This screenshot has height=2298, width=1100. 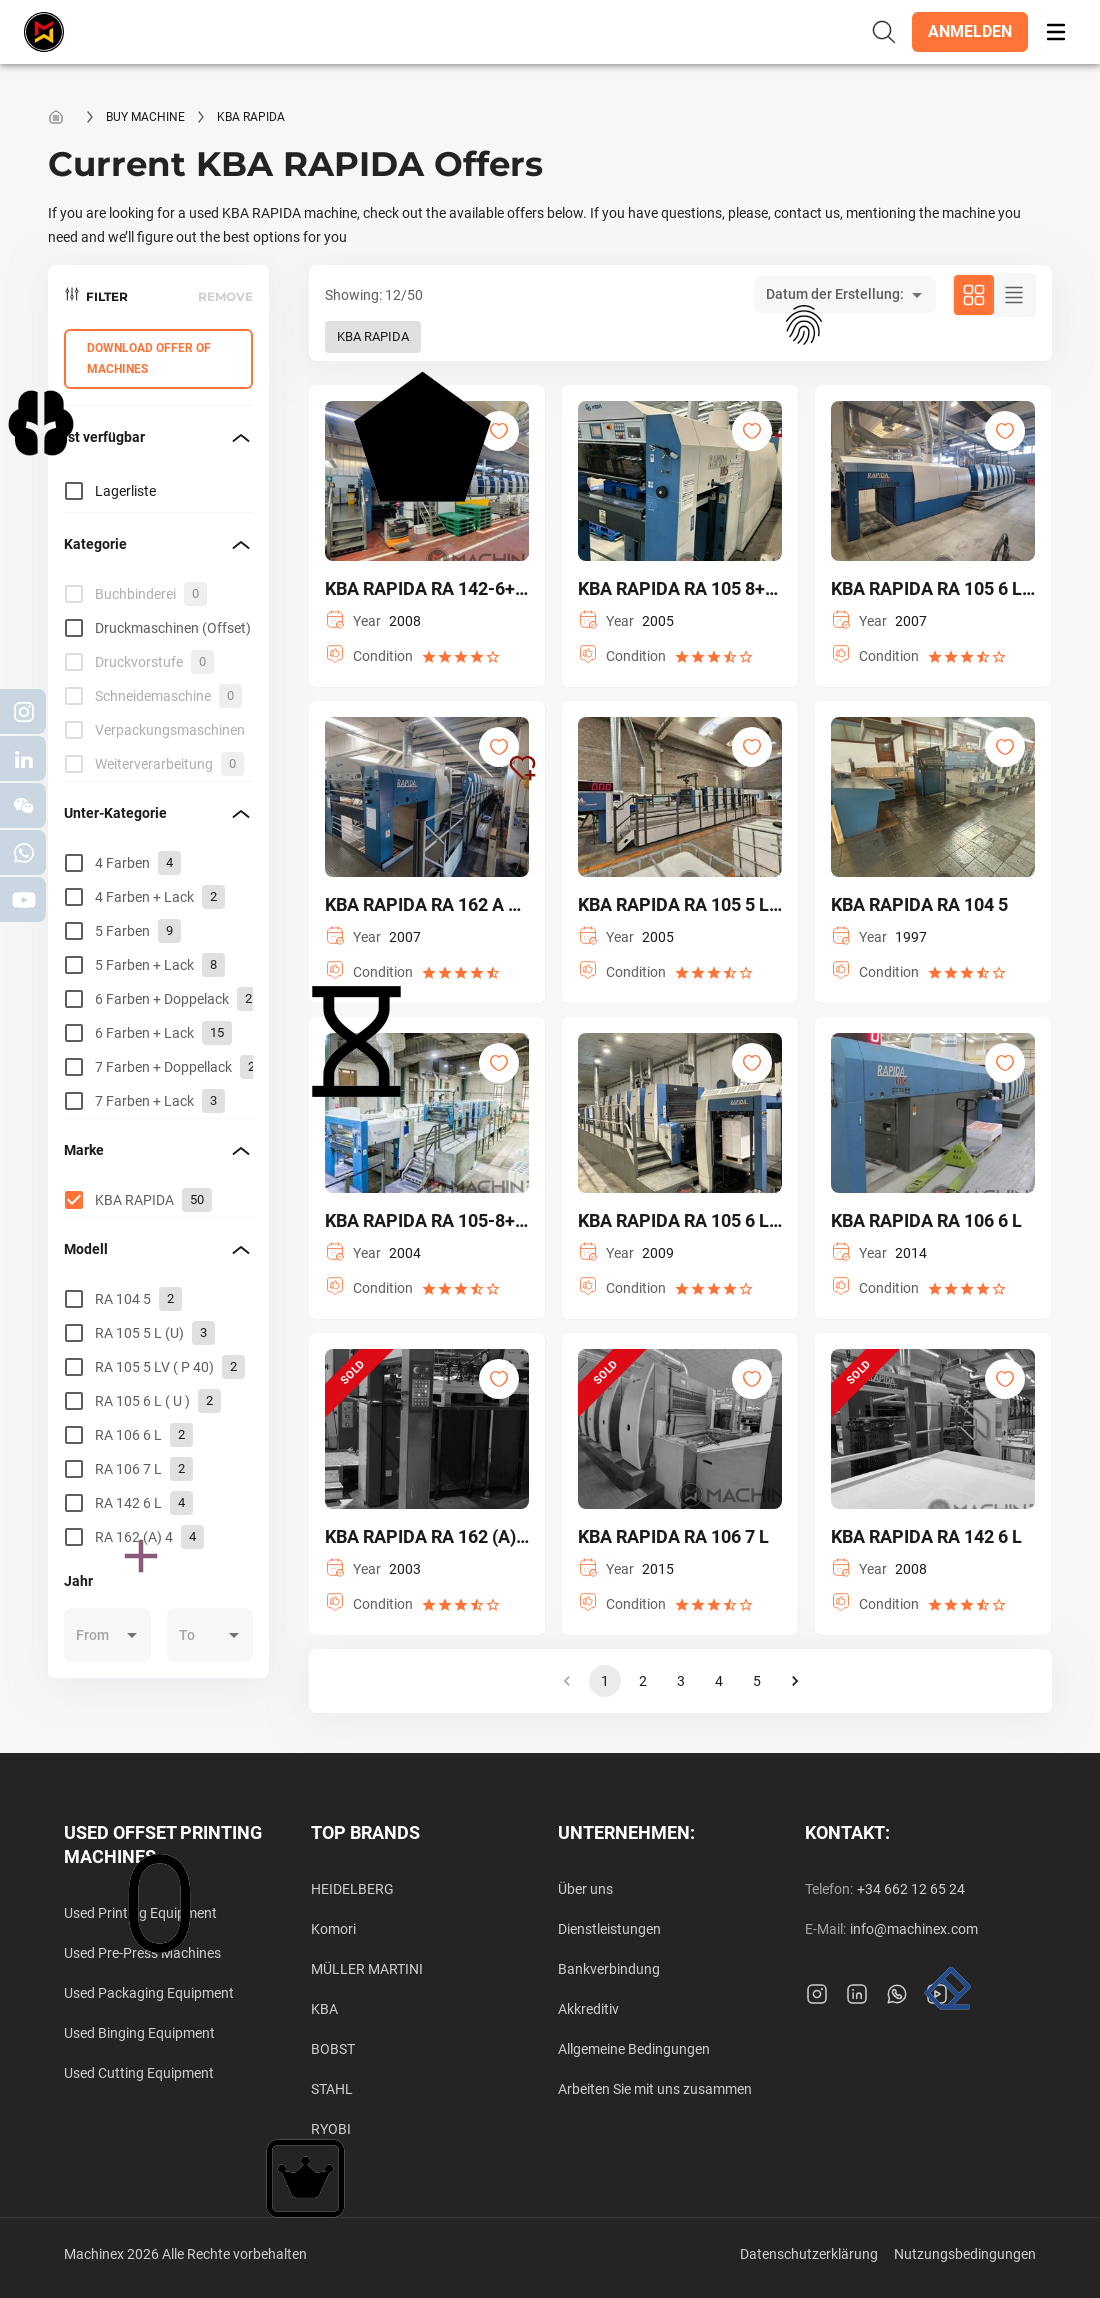 I want to click on MonkeyTie company logo, so click(x=804, y=325).